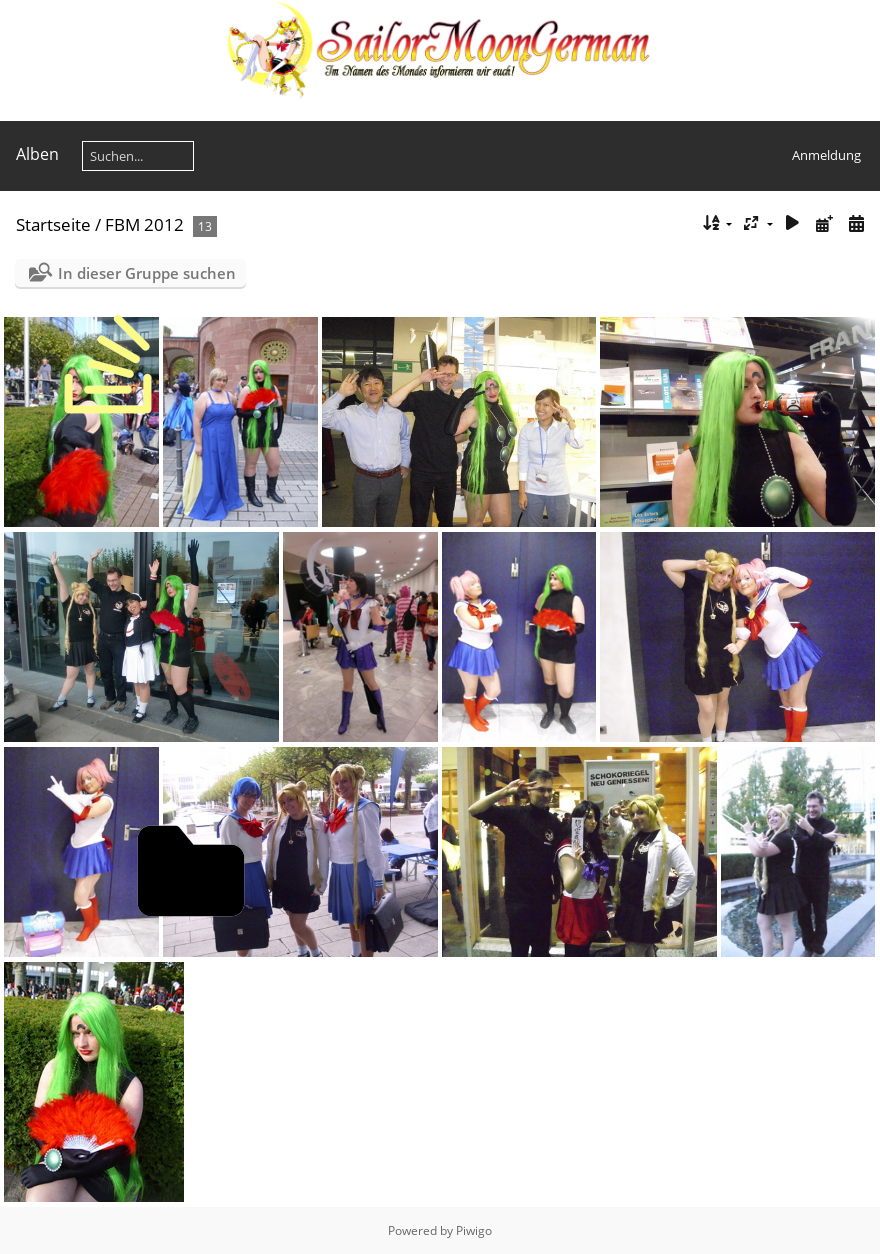 The width and height of the screenshot is (880, 1254). I want to click on open file folder, so click(191, 871).